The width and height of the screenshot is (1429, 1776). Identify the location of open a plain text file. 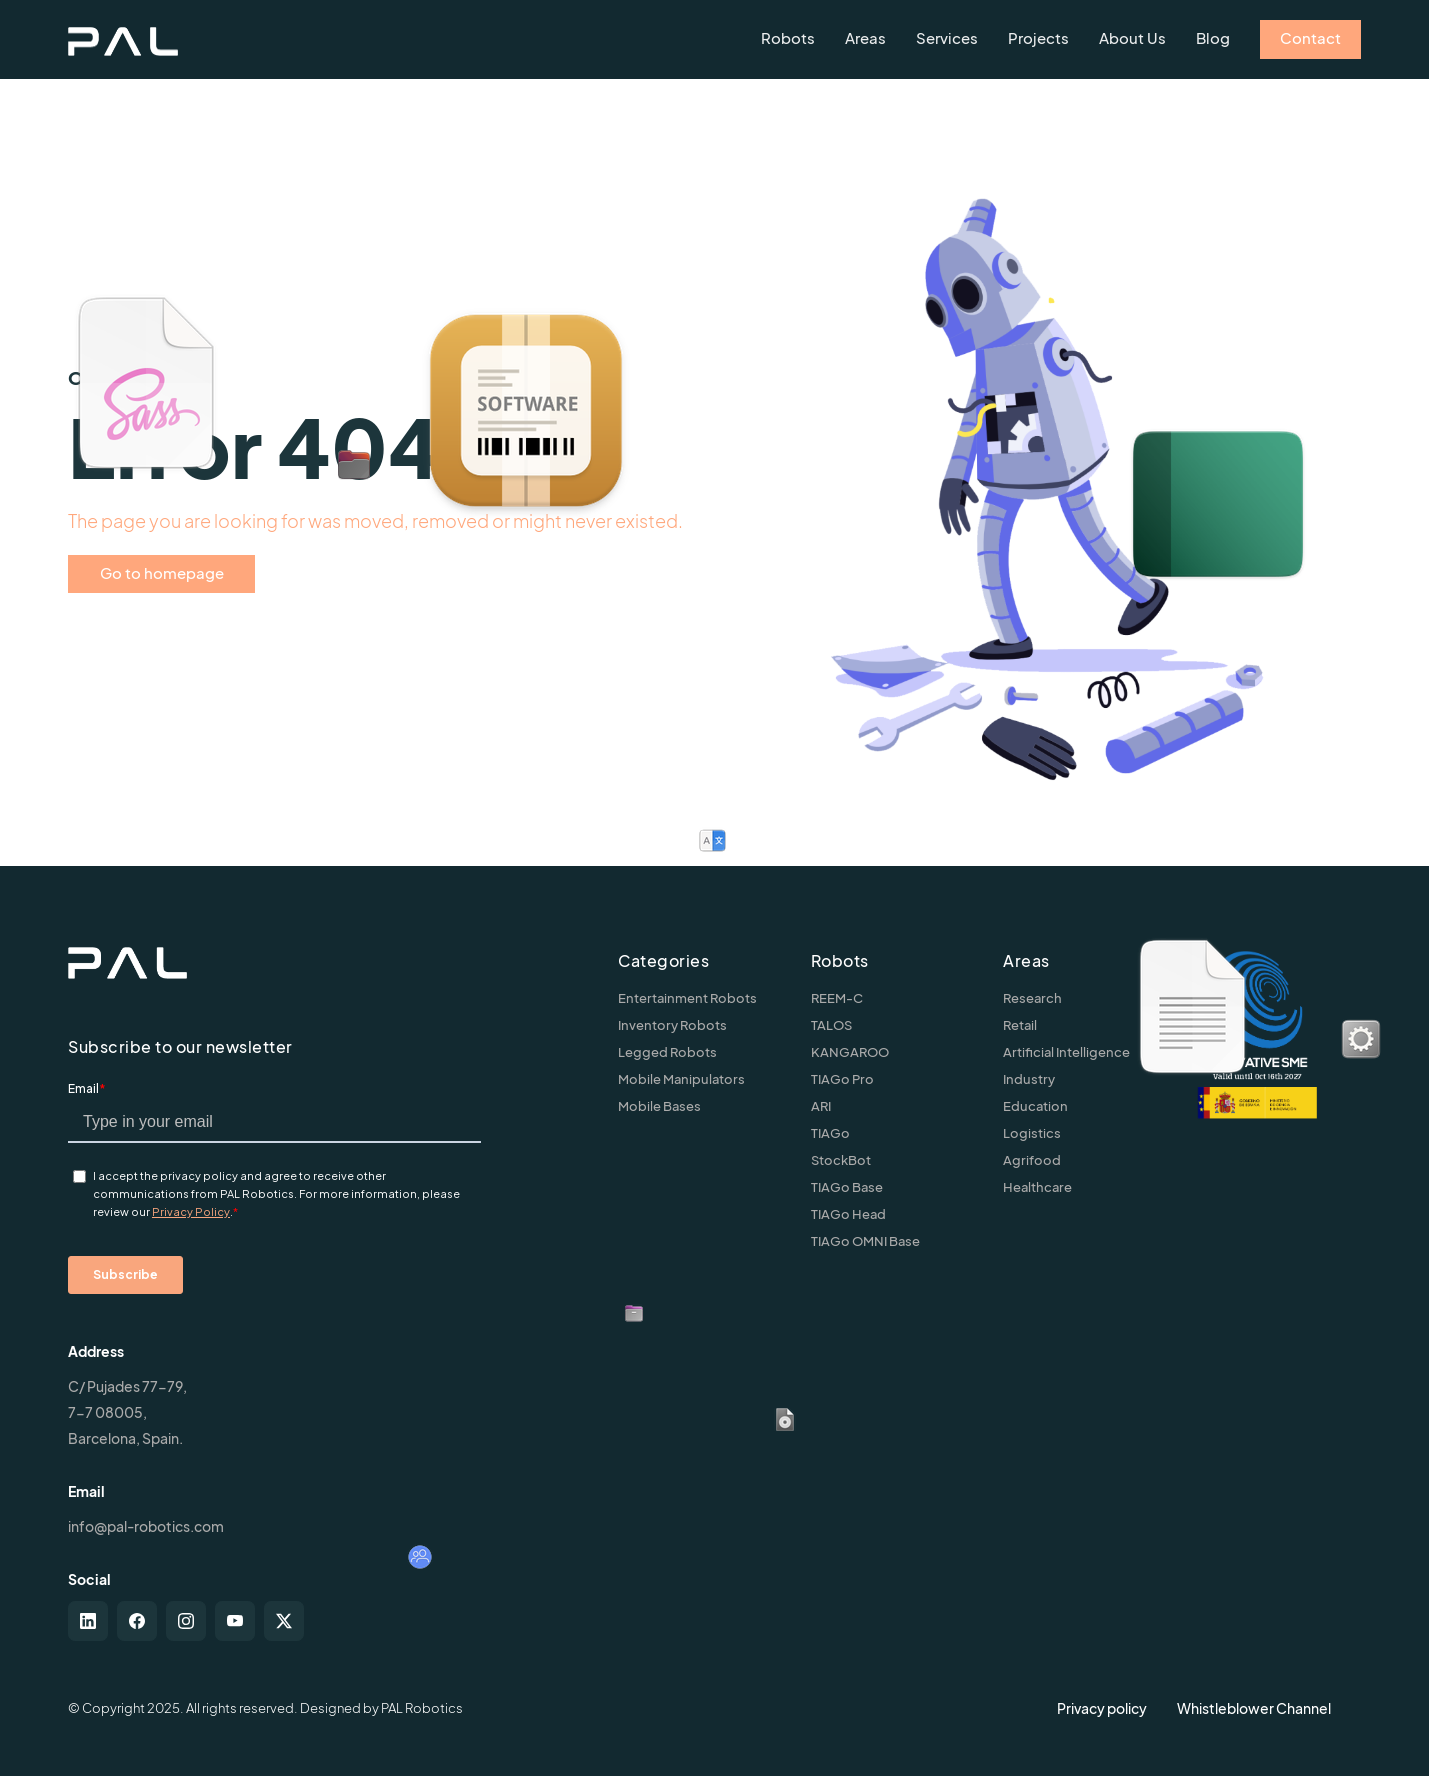
(1192, 1006).